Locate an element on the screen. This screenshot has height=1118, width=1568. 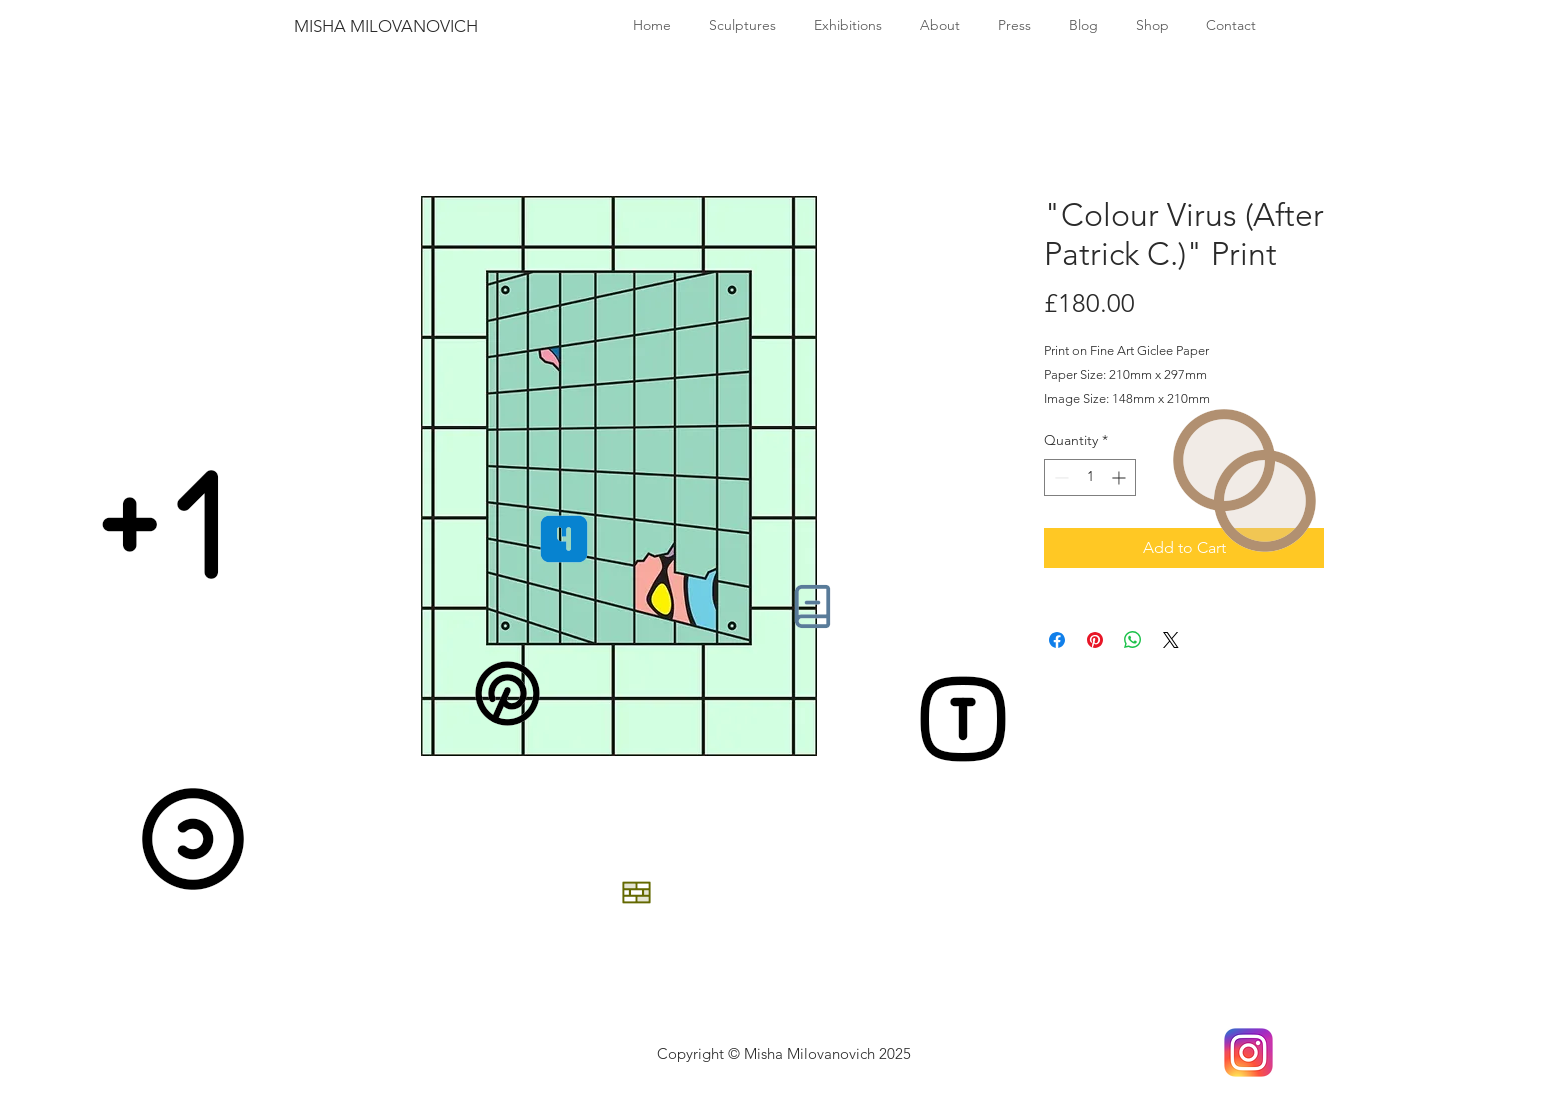
indicates copyleft licensing for content or software is located at coordinates (193, 839).